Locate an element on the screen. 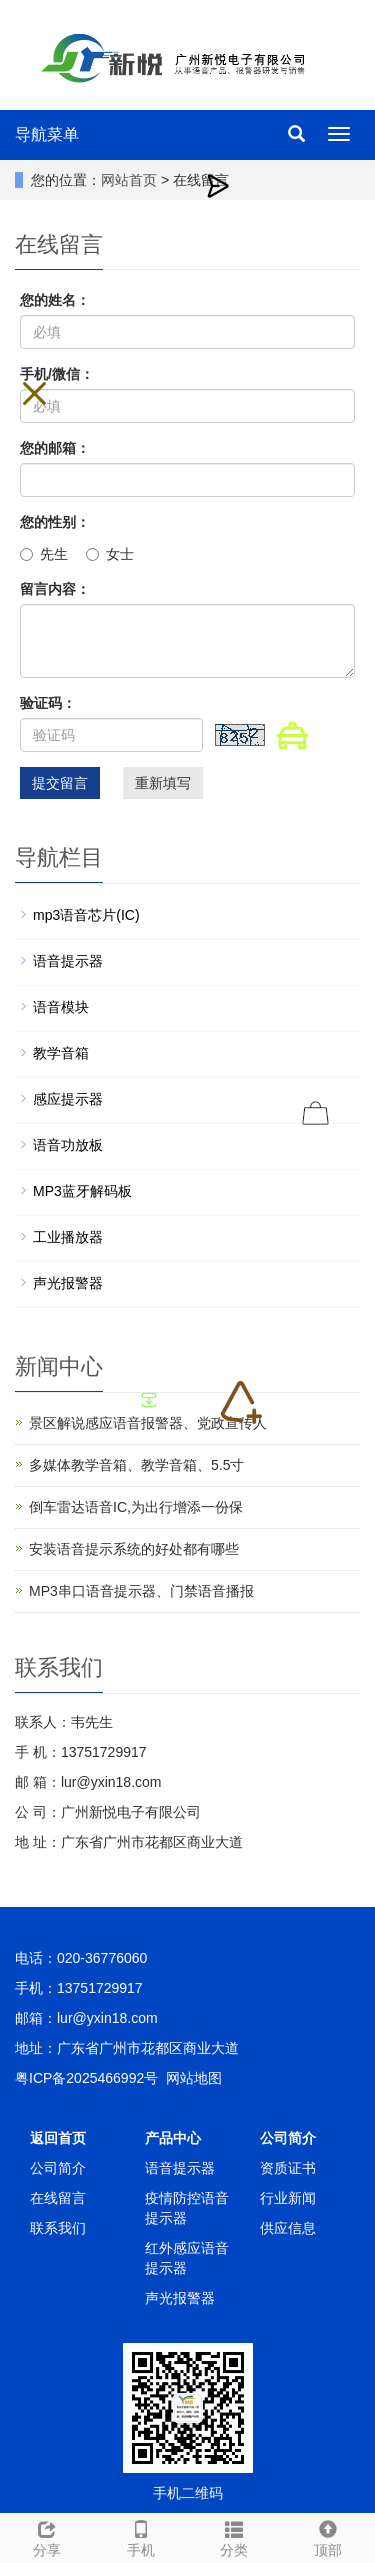 This screenshot has height=2563, width=375. view your shopping bag is located at coordinates (315, 1114).